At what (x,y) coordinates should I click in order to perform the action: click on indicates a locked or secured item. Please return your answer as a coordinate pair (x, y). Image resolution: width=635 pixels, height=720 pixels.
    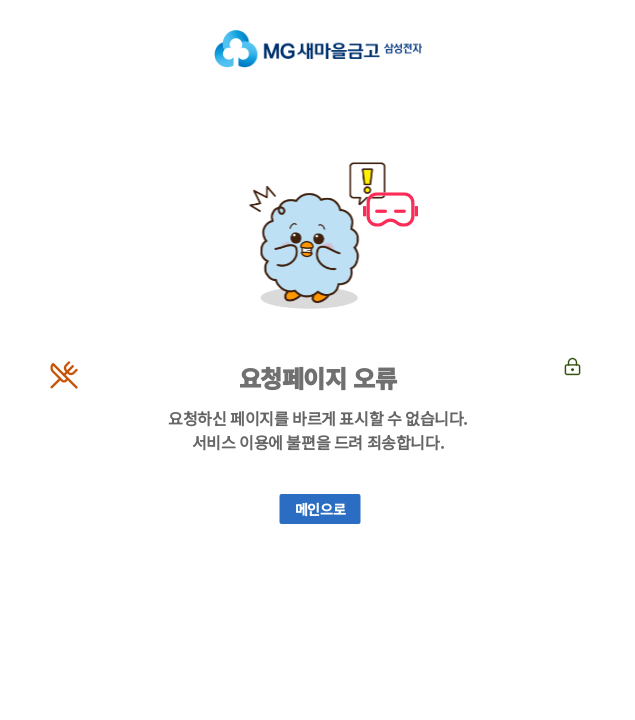
    Looking at the image, I should click on (572, 366).